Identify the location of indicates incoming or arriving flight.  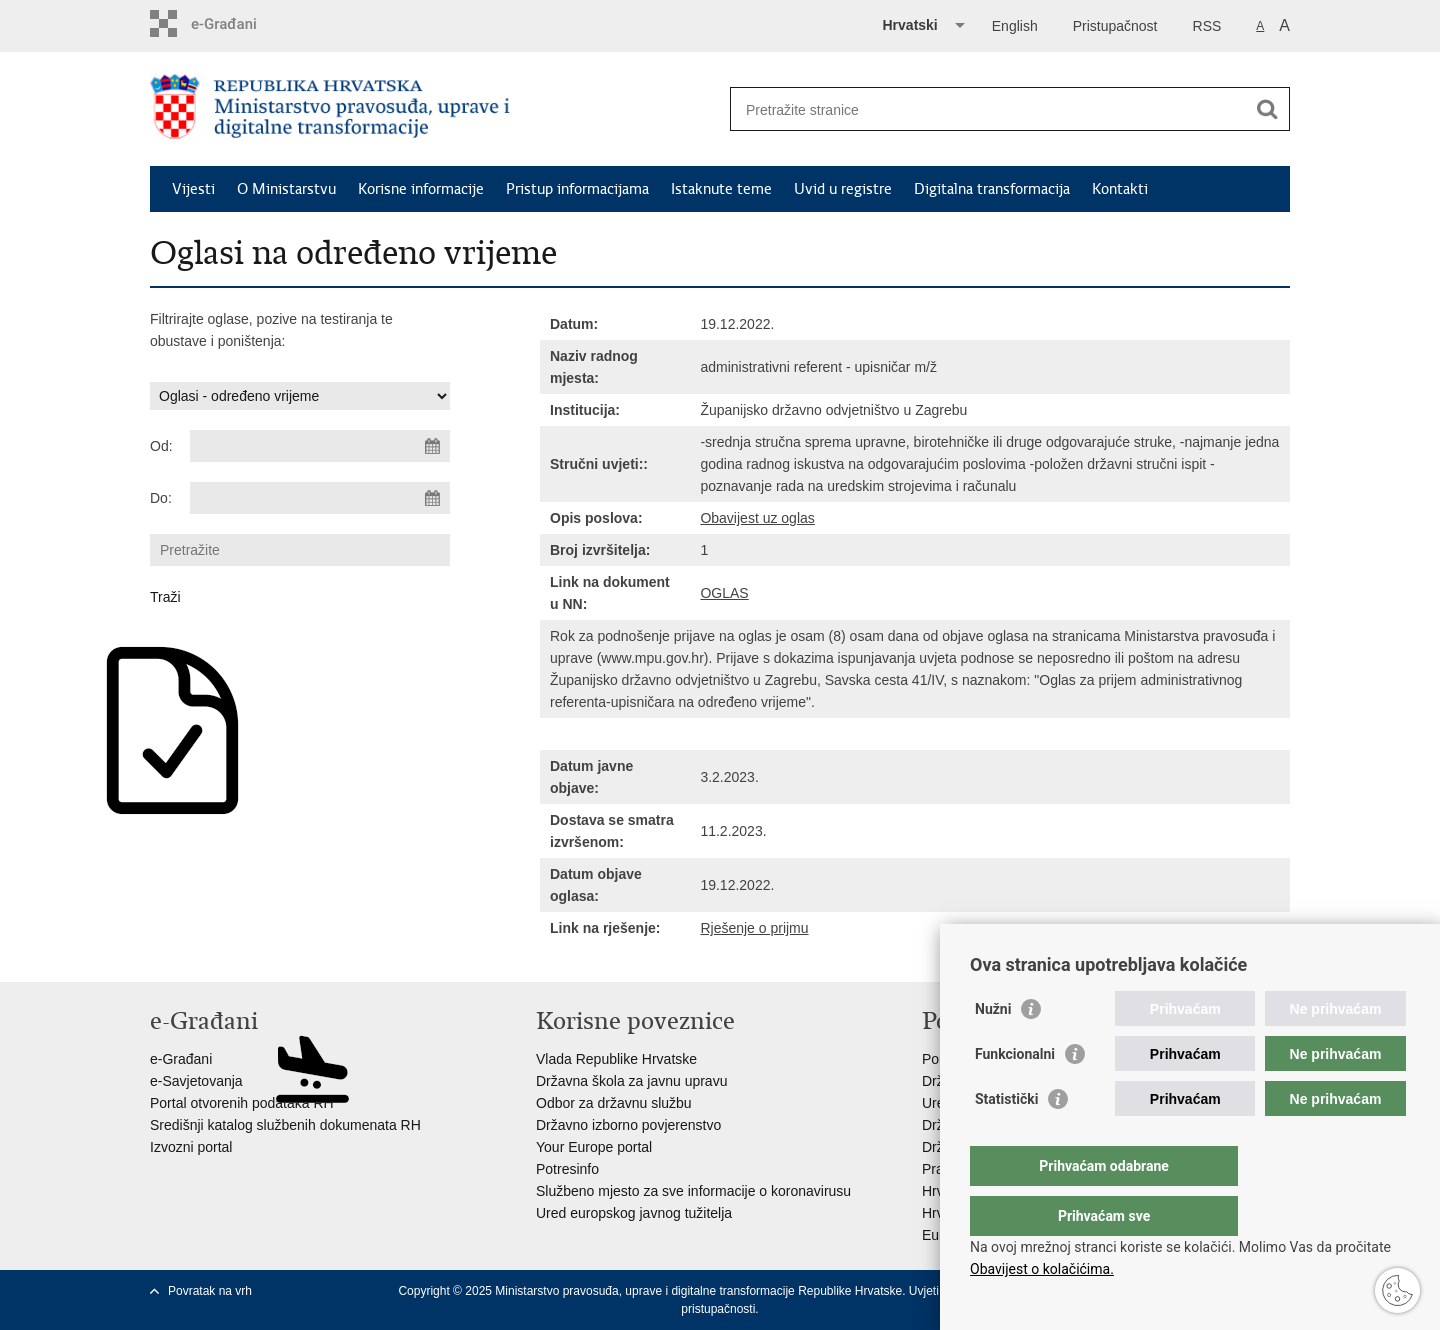
(312, 1070).